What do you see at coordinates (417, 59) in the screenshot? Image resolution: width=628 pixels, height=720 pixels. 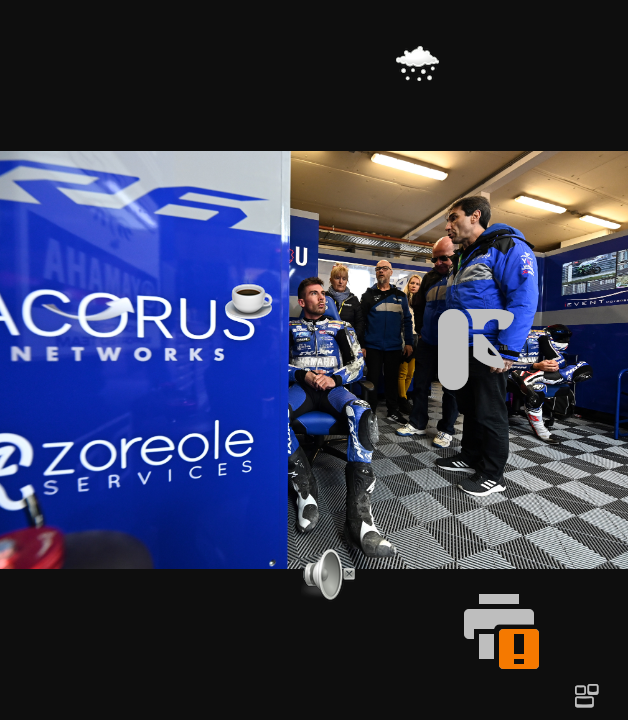 I see `indicates snowy weather conditions` at bounding box center [417, 59].